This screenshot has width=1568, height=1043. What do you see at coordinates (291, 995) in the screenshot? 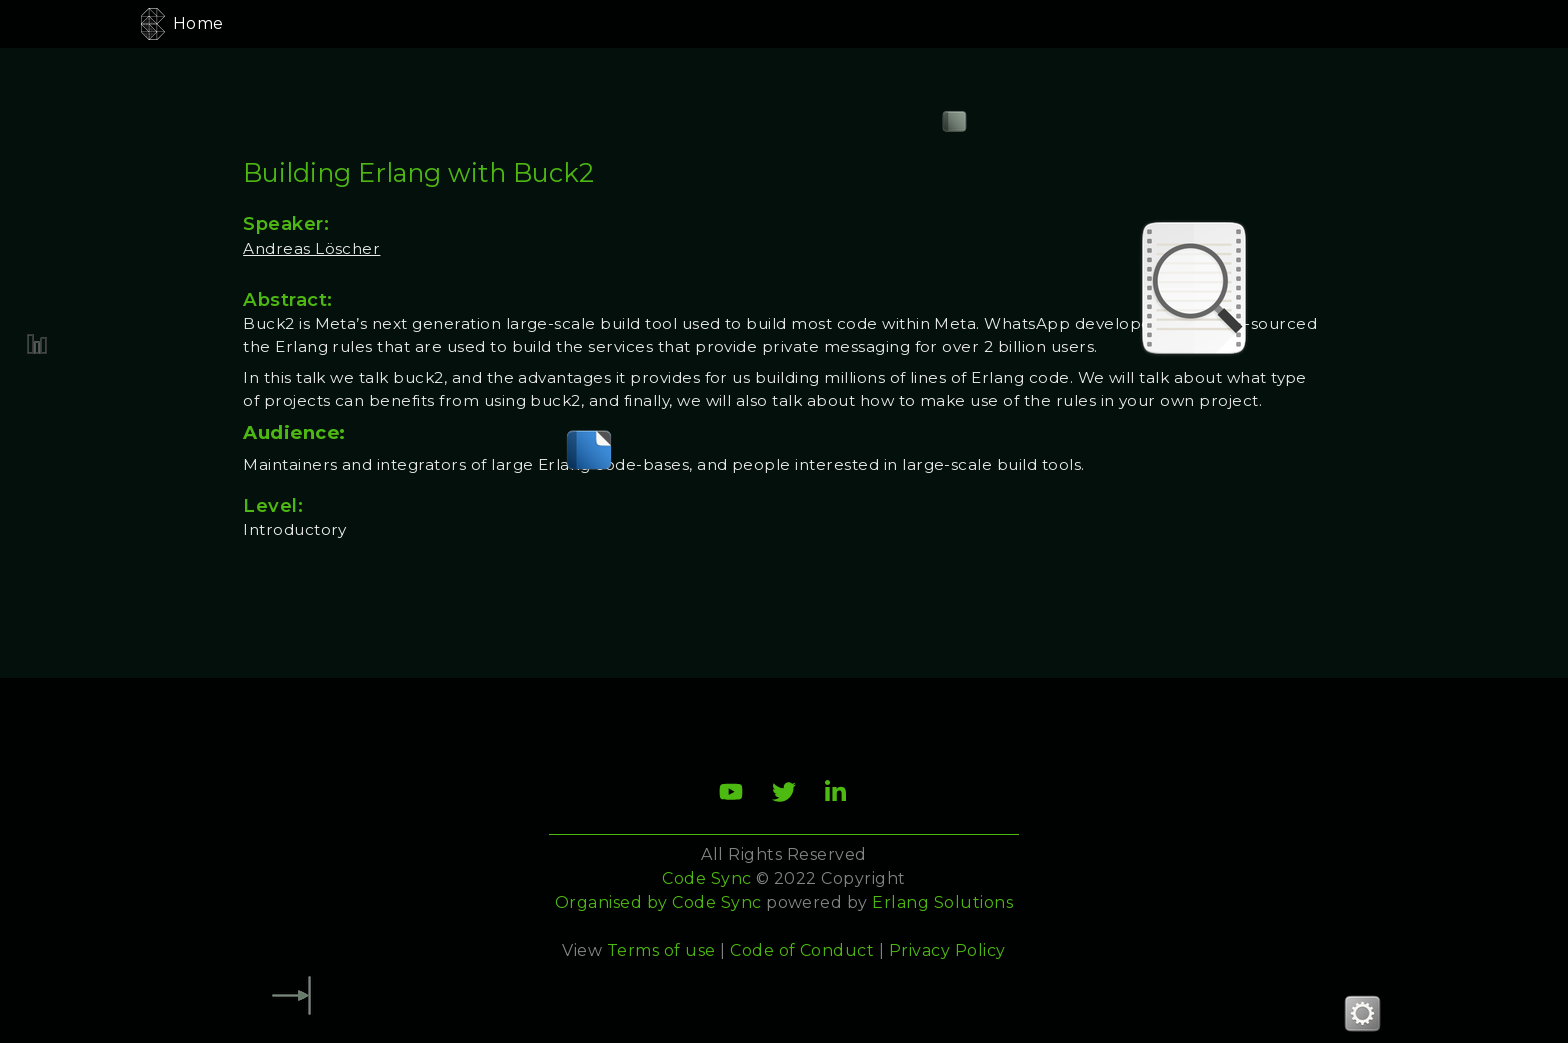
I see `go to the last item in a list or sequence` at bounding box center [291, 995].